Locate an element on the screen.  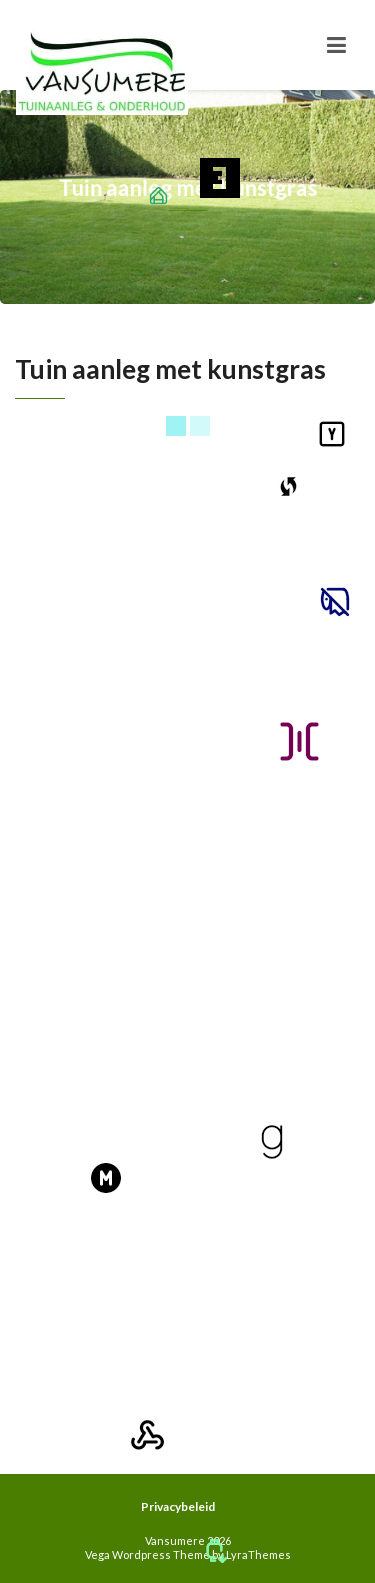
initiate wifi protected setup (WPS) connection is located at coordinates (288, 486).